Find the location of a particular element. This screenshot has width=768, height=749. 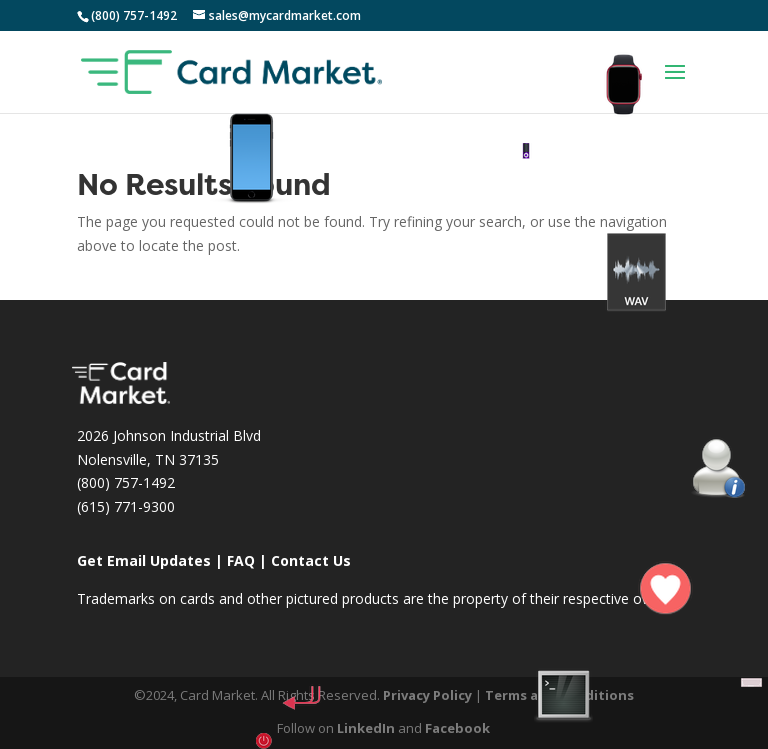

open the terminal application is located at coordinates (563, 693).